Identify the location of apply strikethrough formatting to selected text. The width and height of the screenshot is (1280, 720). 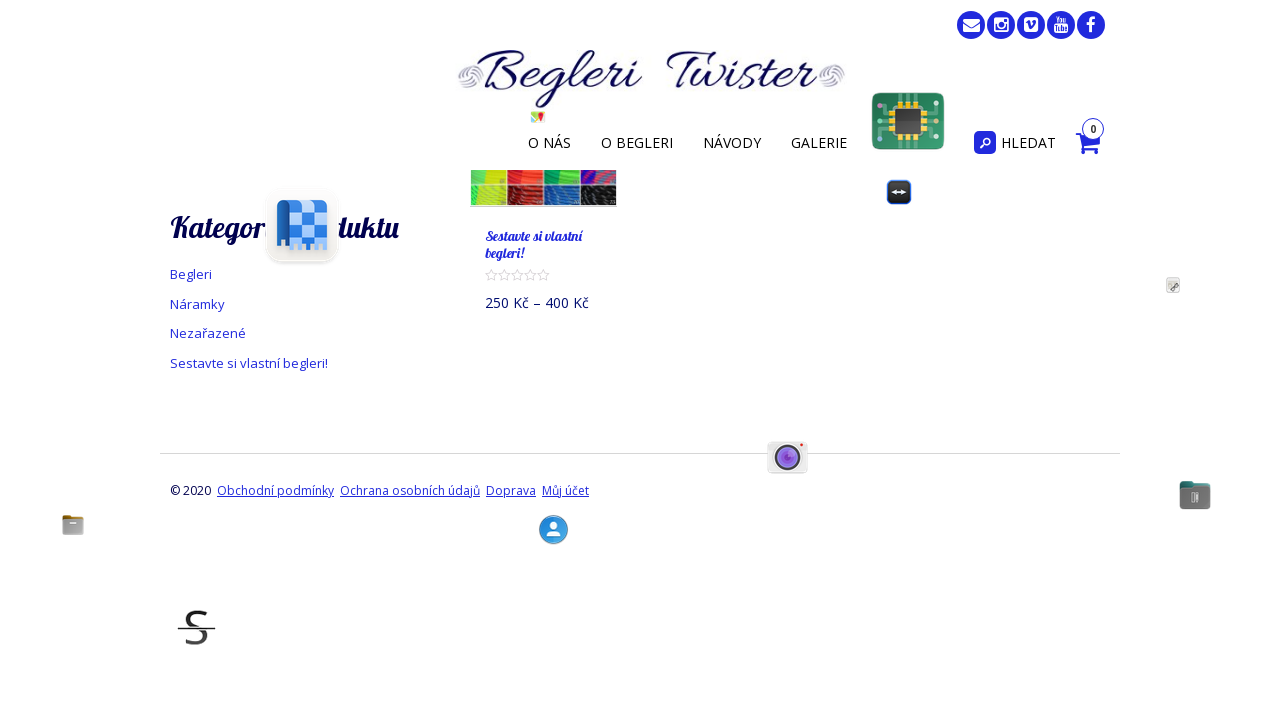
(196, 628).